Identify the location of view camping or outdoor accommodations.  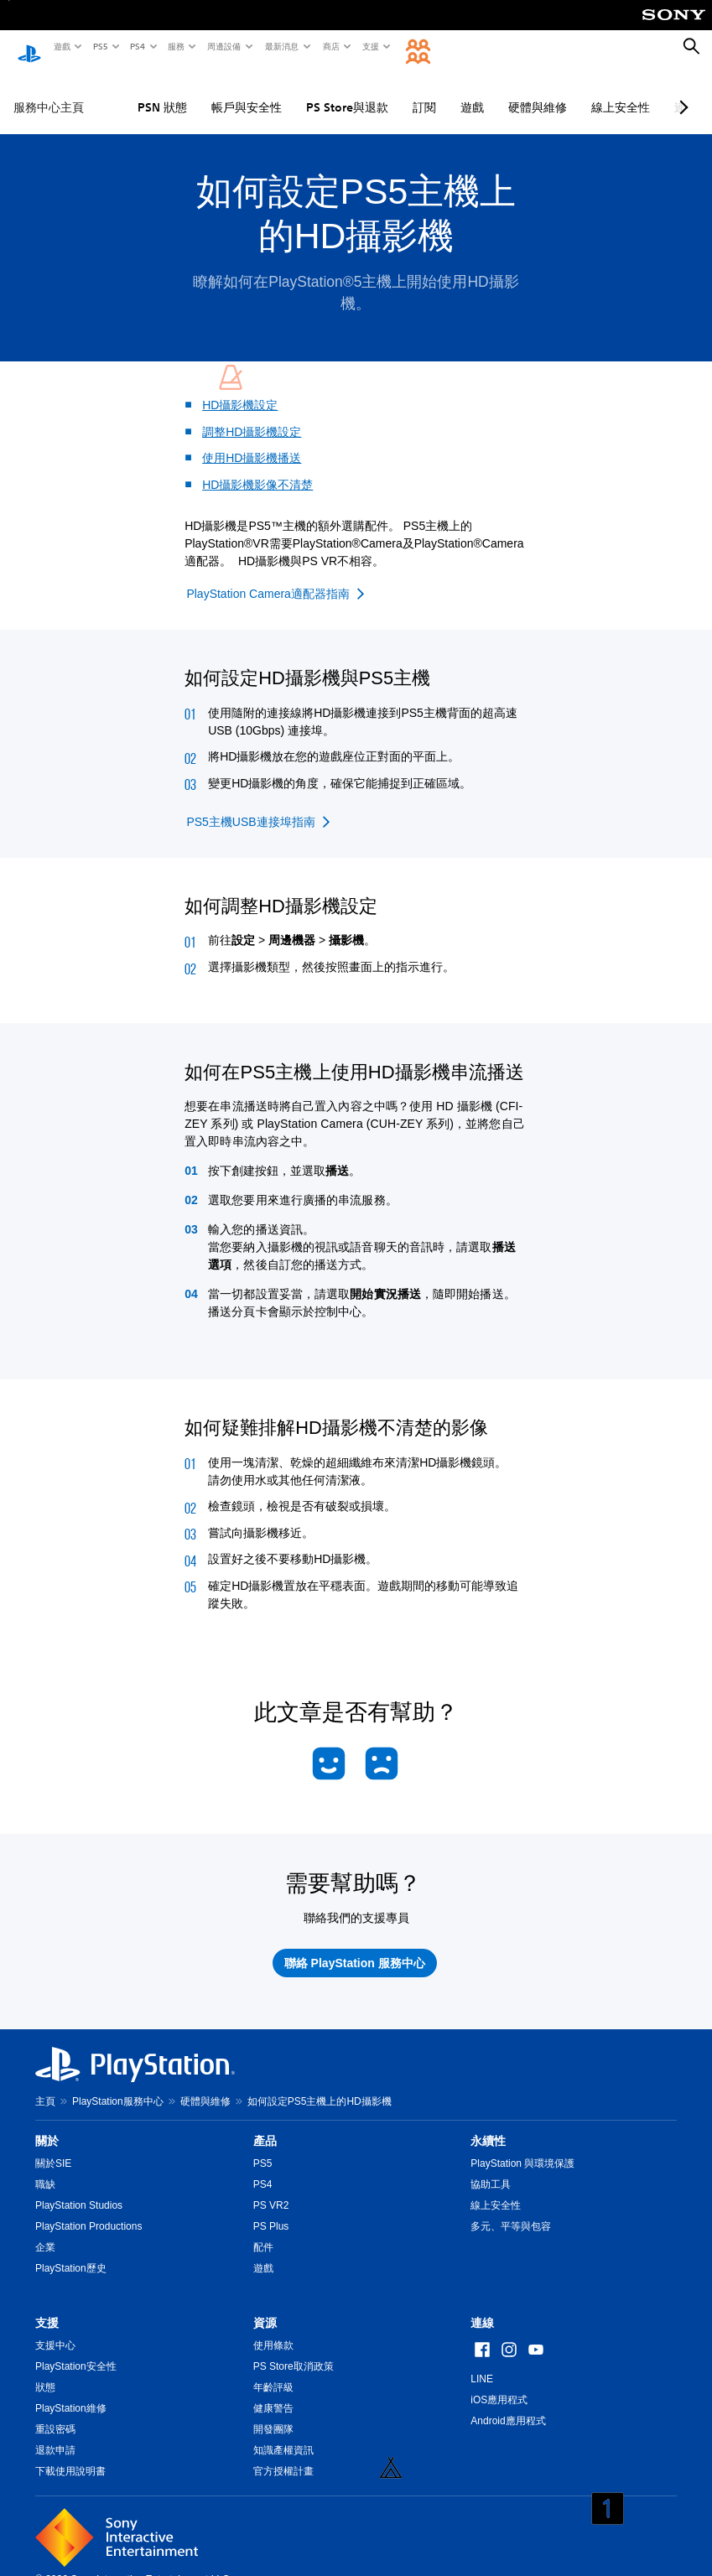
(391, 2469).